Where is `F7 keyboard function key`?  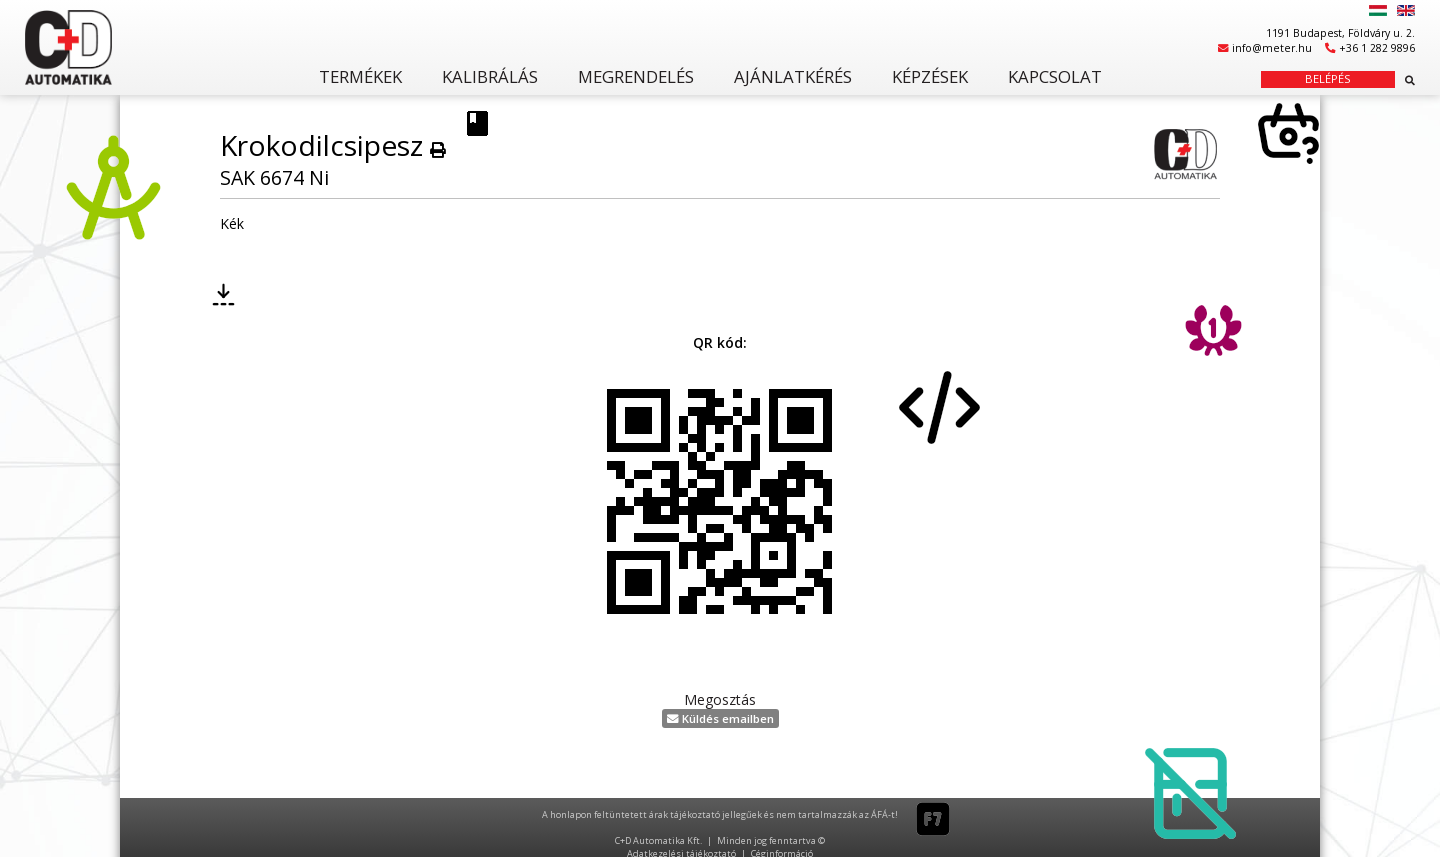
F7 keyboard function key is located at coordinates (933, 819).